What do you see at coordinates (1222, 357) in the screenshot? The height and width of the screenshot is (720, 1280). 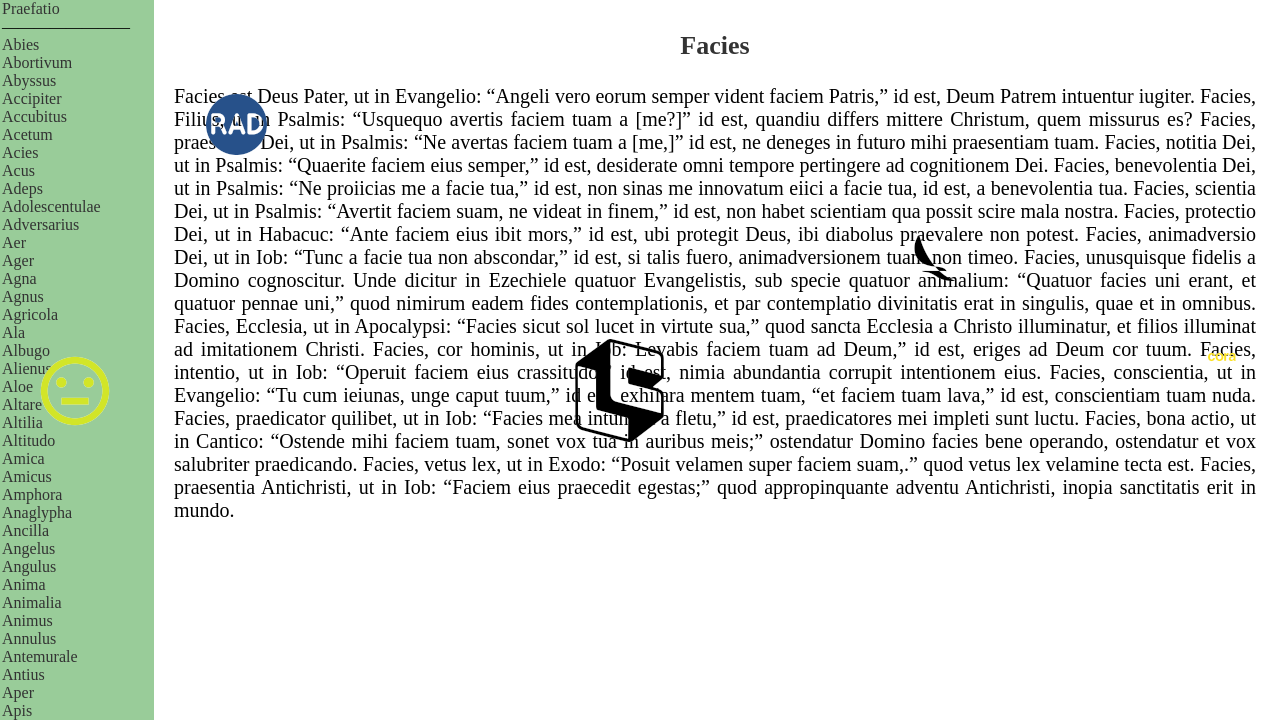 I see `Cora brand logo` at bounding box center [1222, 357].